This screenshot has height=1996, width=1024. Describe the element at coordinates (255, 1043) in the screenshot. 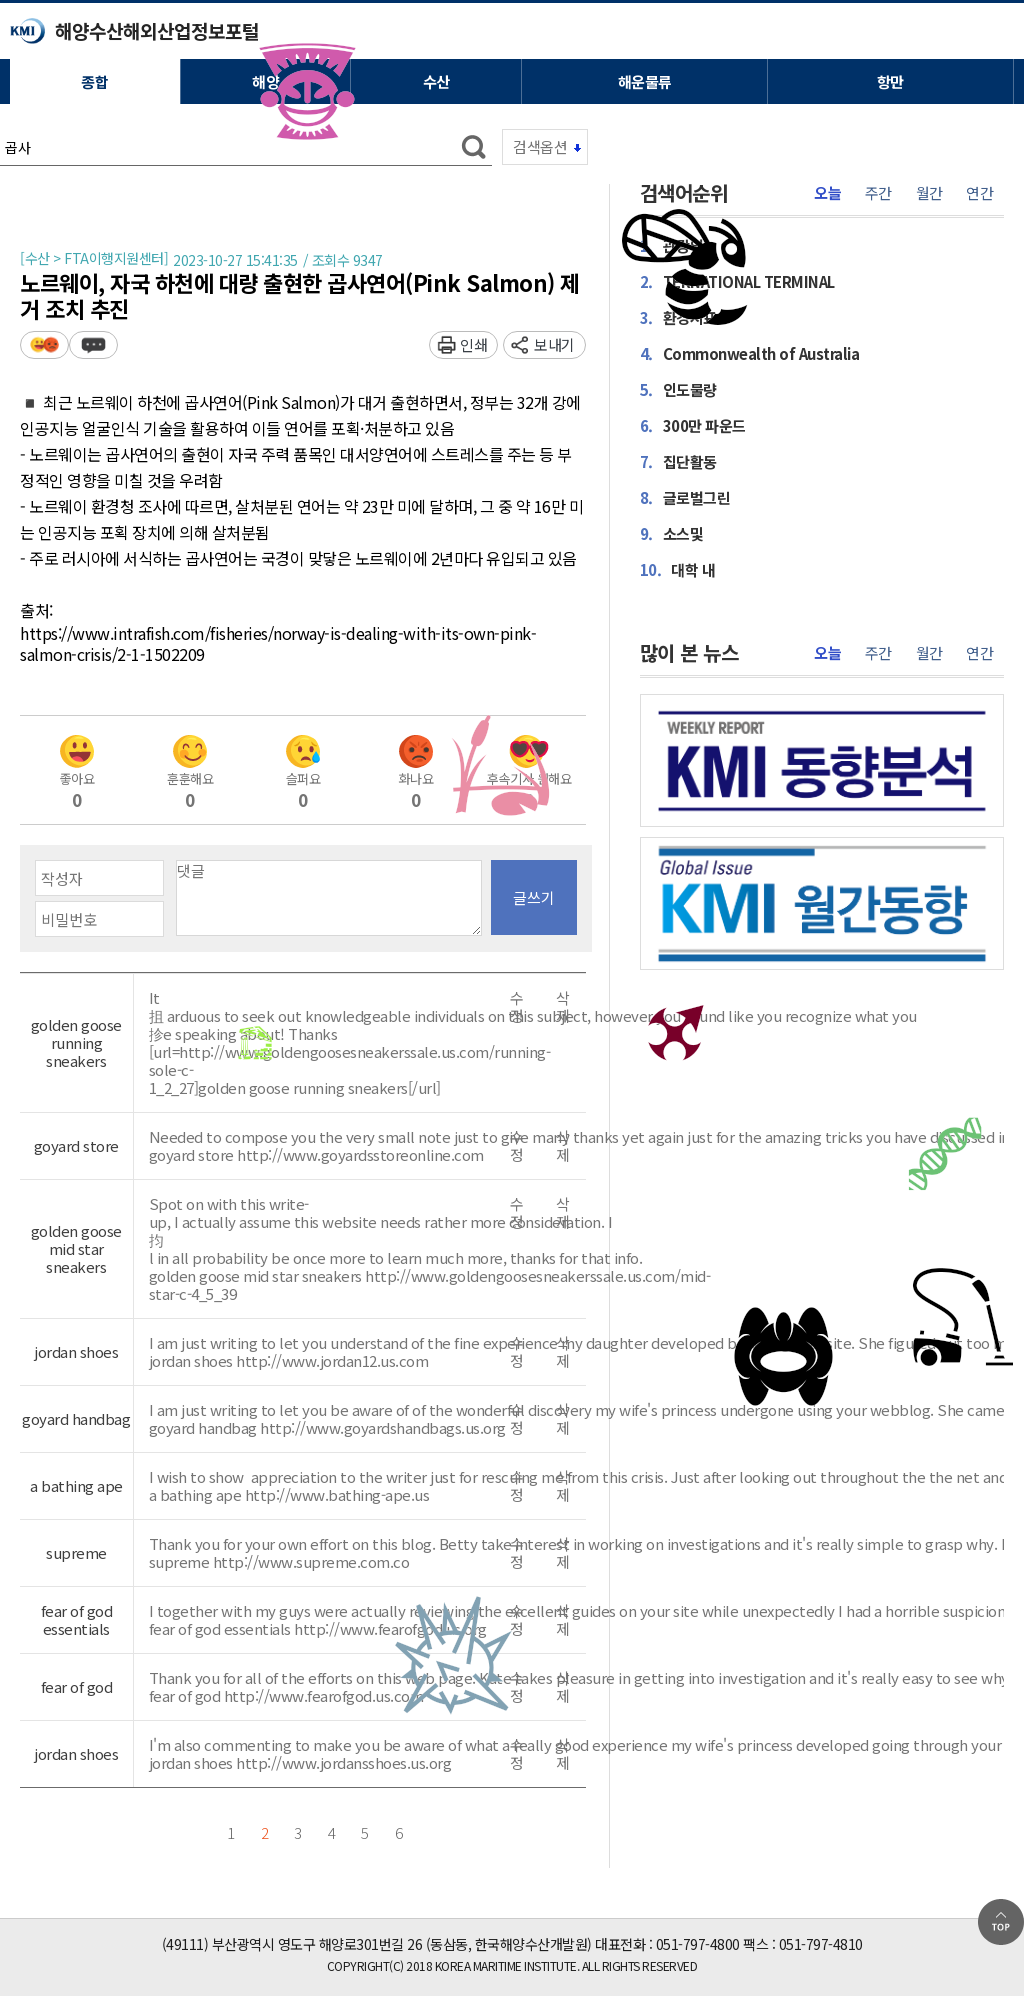

I see `explore ancient ruins or archaeological sites` at that location.